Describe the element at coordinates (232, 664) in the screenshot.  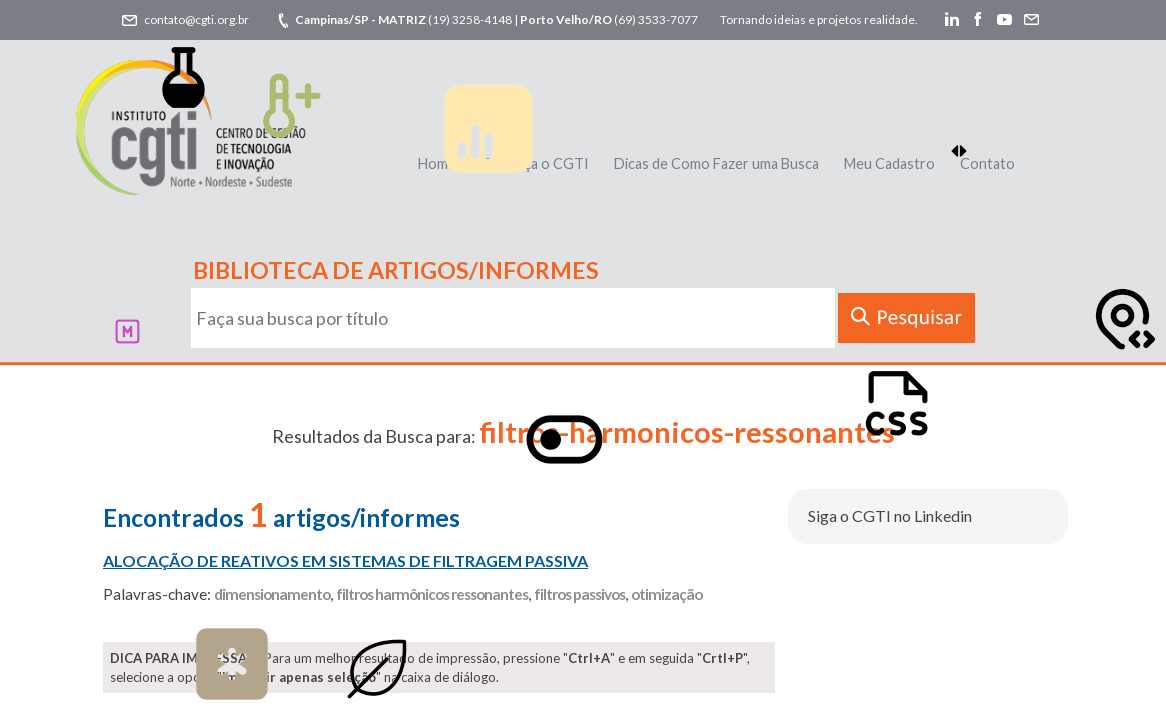
I see `indicates a required field in a form` at that location.